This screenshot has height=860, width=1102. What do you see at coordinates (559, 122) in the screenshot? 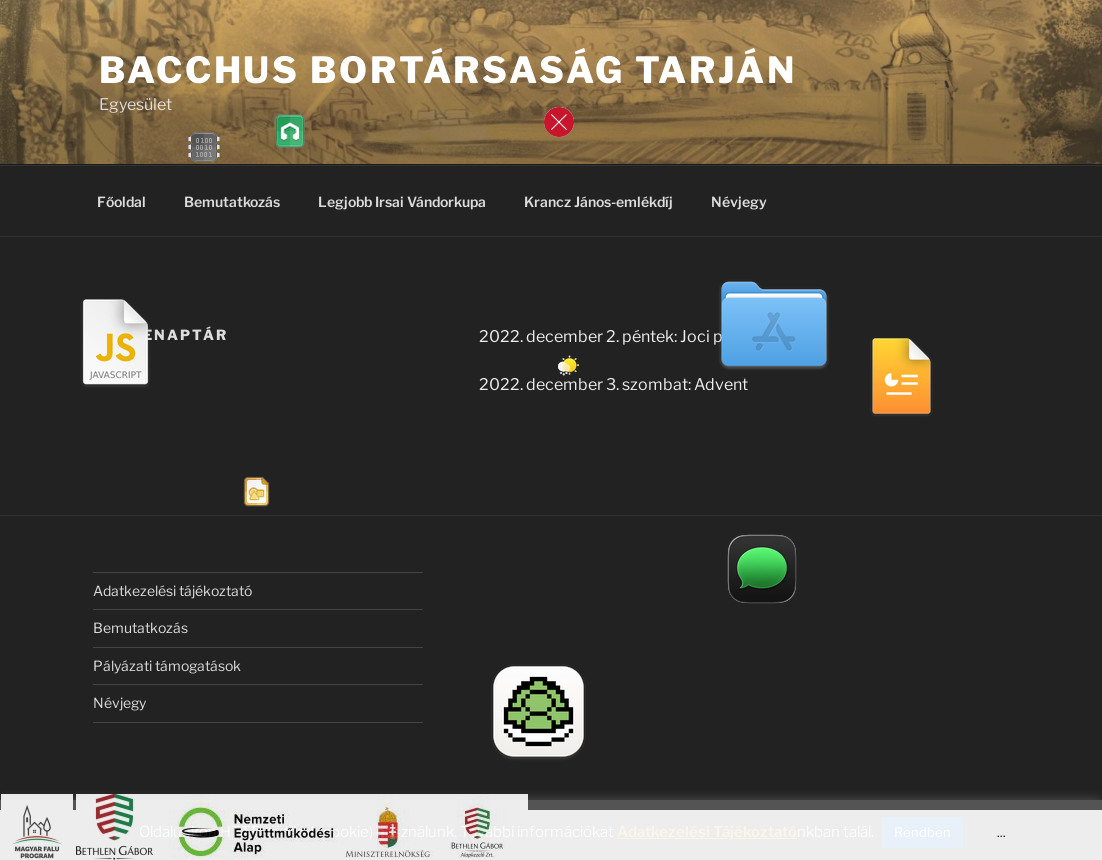
I see `indicates a sync error with a shared file or folder` at bounding box center [559, 122].